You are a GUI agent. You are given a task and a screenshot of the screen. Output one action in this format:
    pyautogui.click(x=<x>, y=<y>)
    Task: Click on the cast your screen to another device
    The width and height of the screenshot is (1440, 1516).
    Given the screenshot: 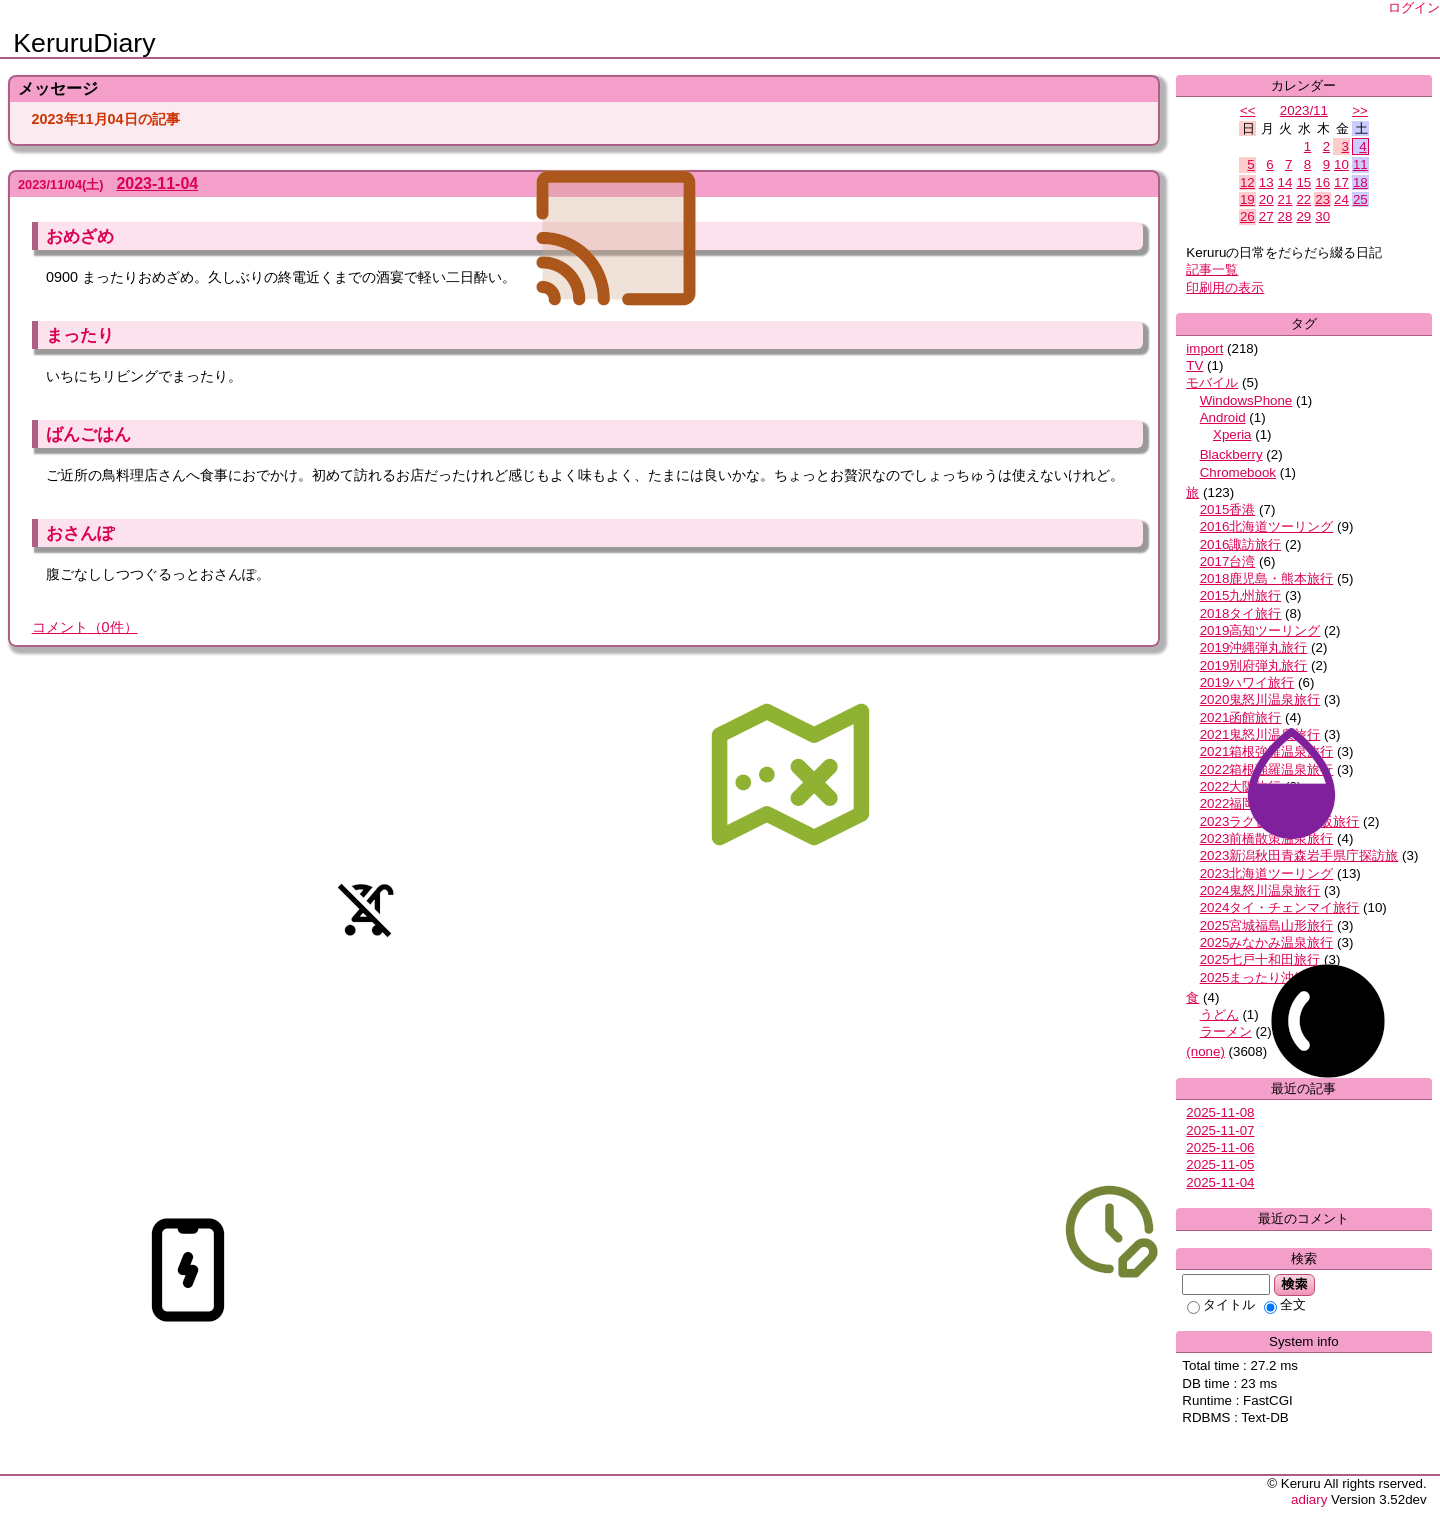 What is the action you would take?
    pyautogui.click(x=616, y=238)
    